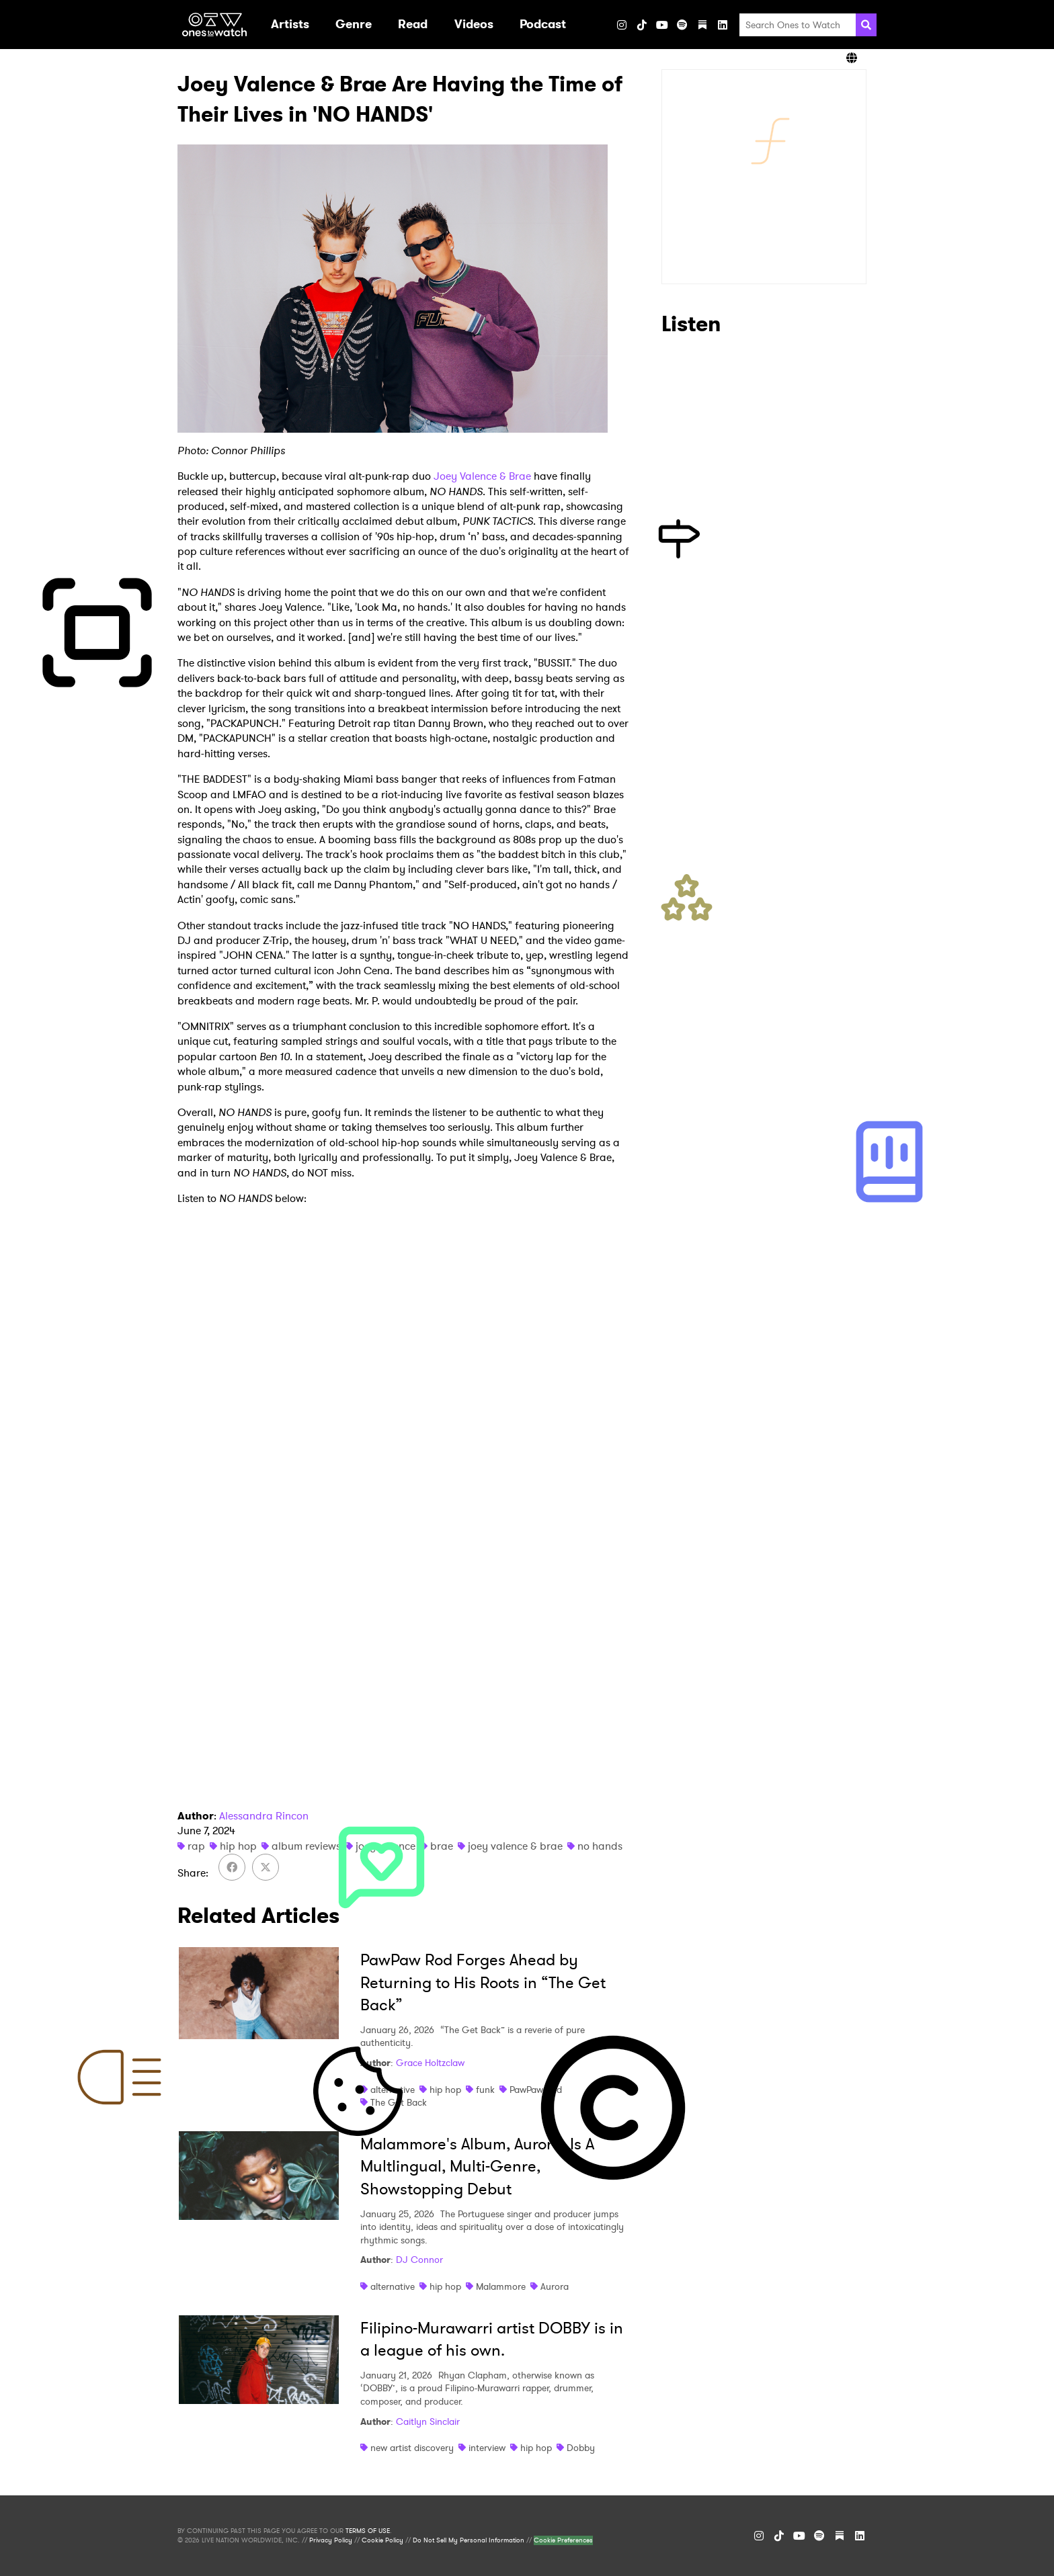  What do you see at coordinates (686, 897) in the screenshot?
I see `view ratings or reviews` at bounding box center [686, 897].